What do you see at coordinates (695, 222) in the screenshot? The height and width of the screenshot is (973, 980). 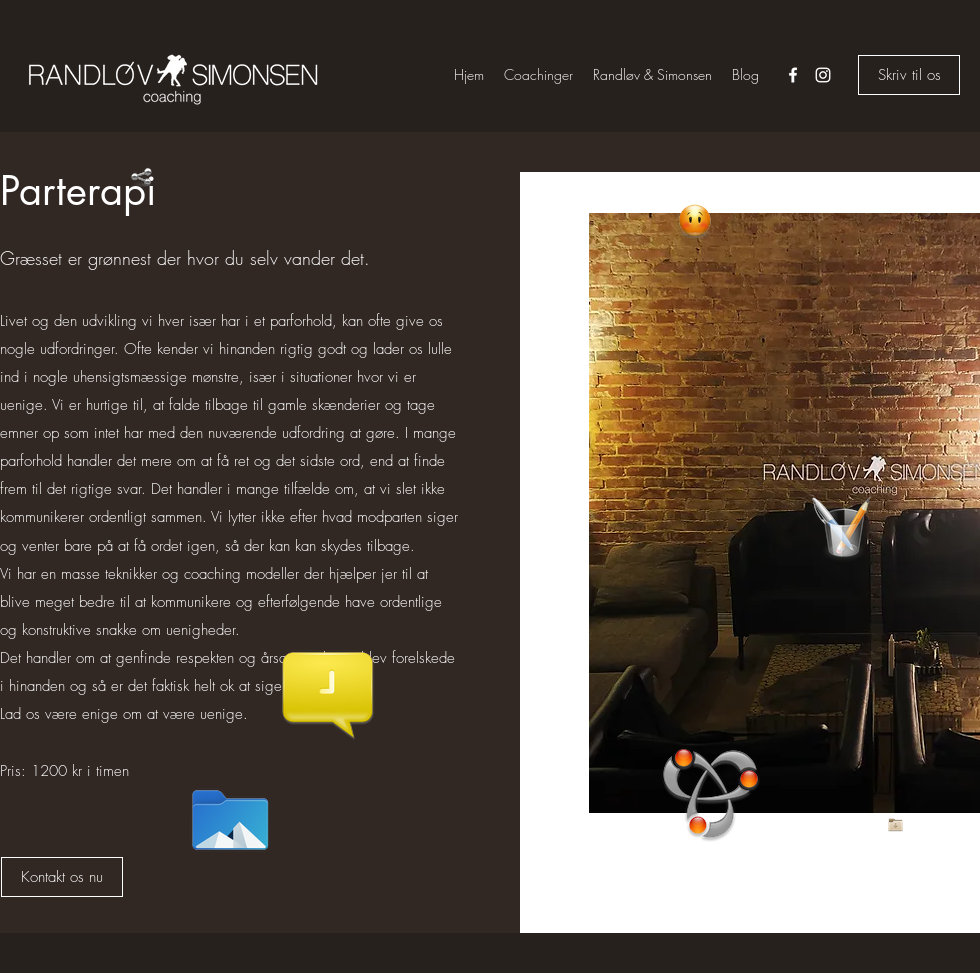 I see `indicates embarrassment or awkwardness in a message` at bounding box center [695, 222].